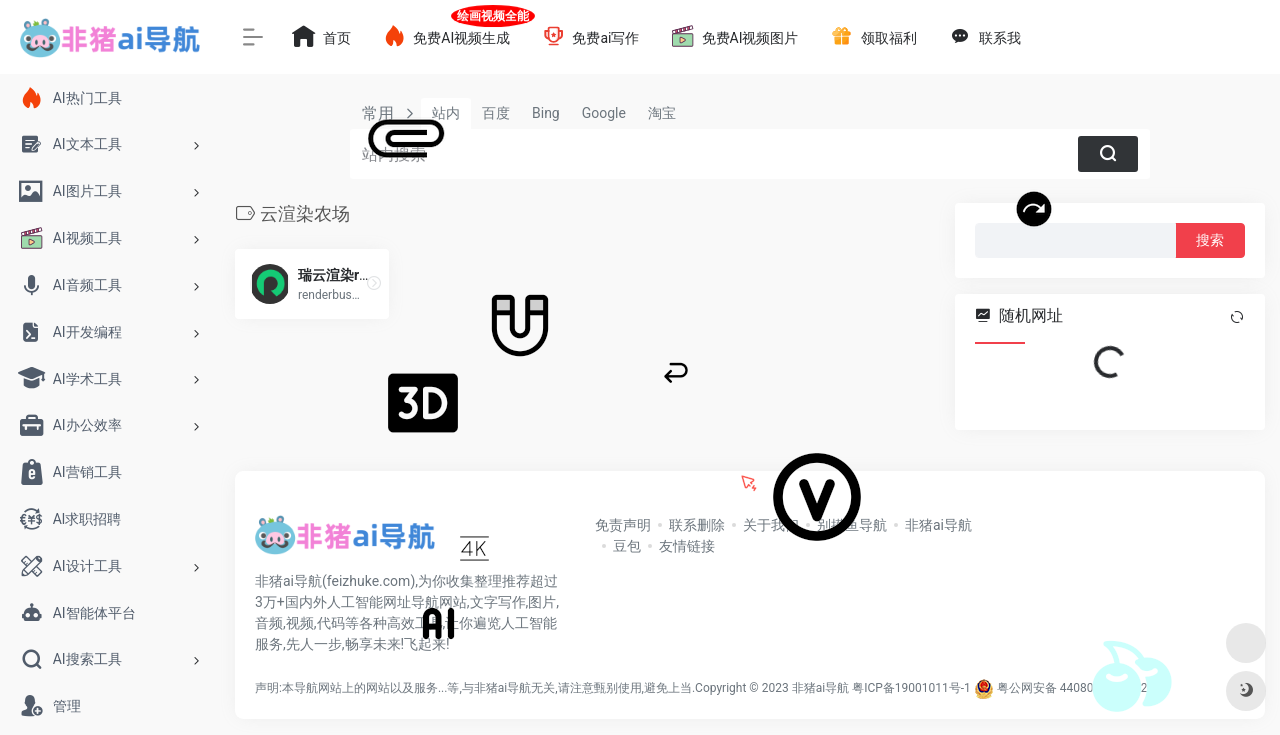 This screenshot has height=735, width=1280. What do you see at coordinates (423, 403) in the screenshot?
I see `switch to 3D view mode` at bounding box center [423, 403].